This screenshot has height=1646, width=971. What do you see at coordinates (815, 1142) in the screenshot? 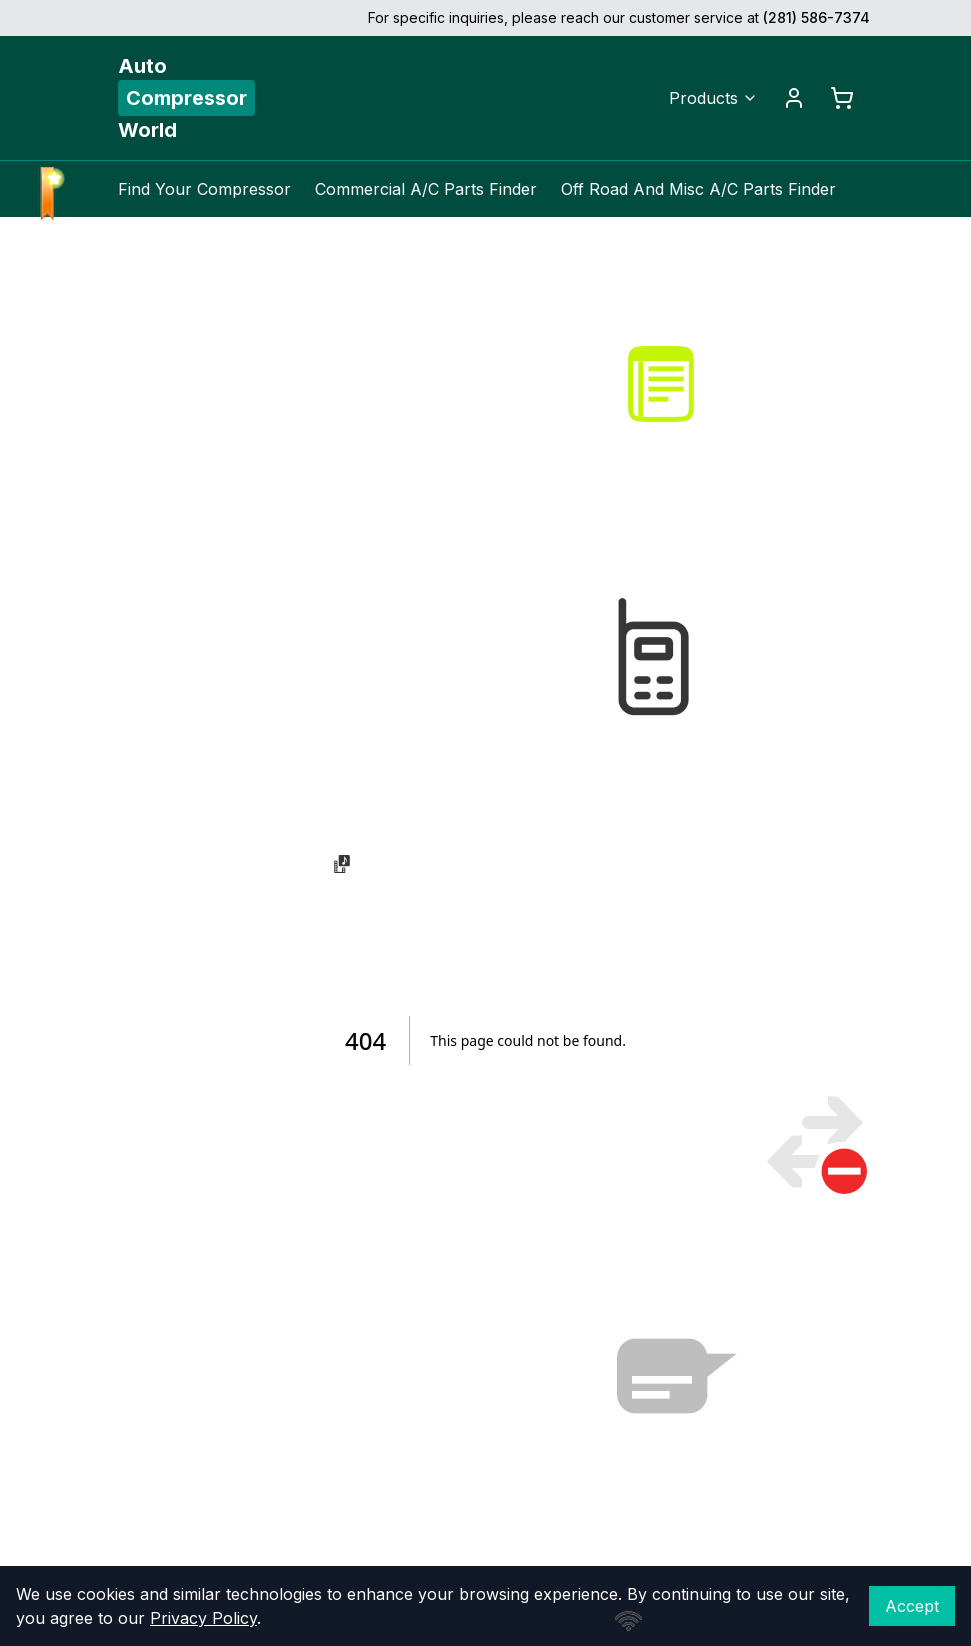
I see `network connection error` at bounding box center [815, 1142].